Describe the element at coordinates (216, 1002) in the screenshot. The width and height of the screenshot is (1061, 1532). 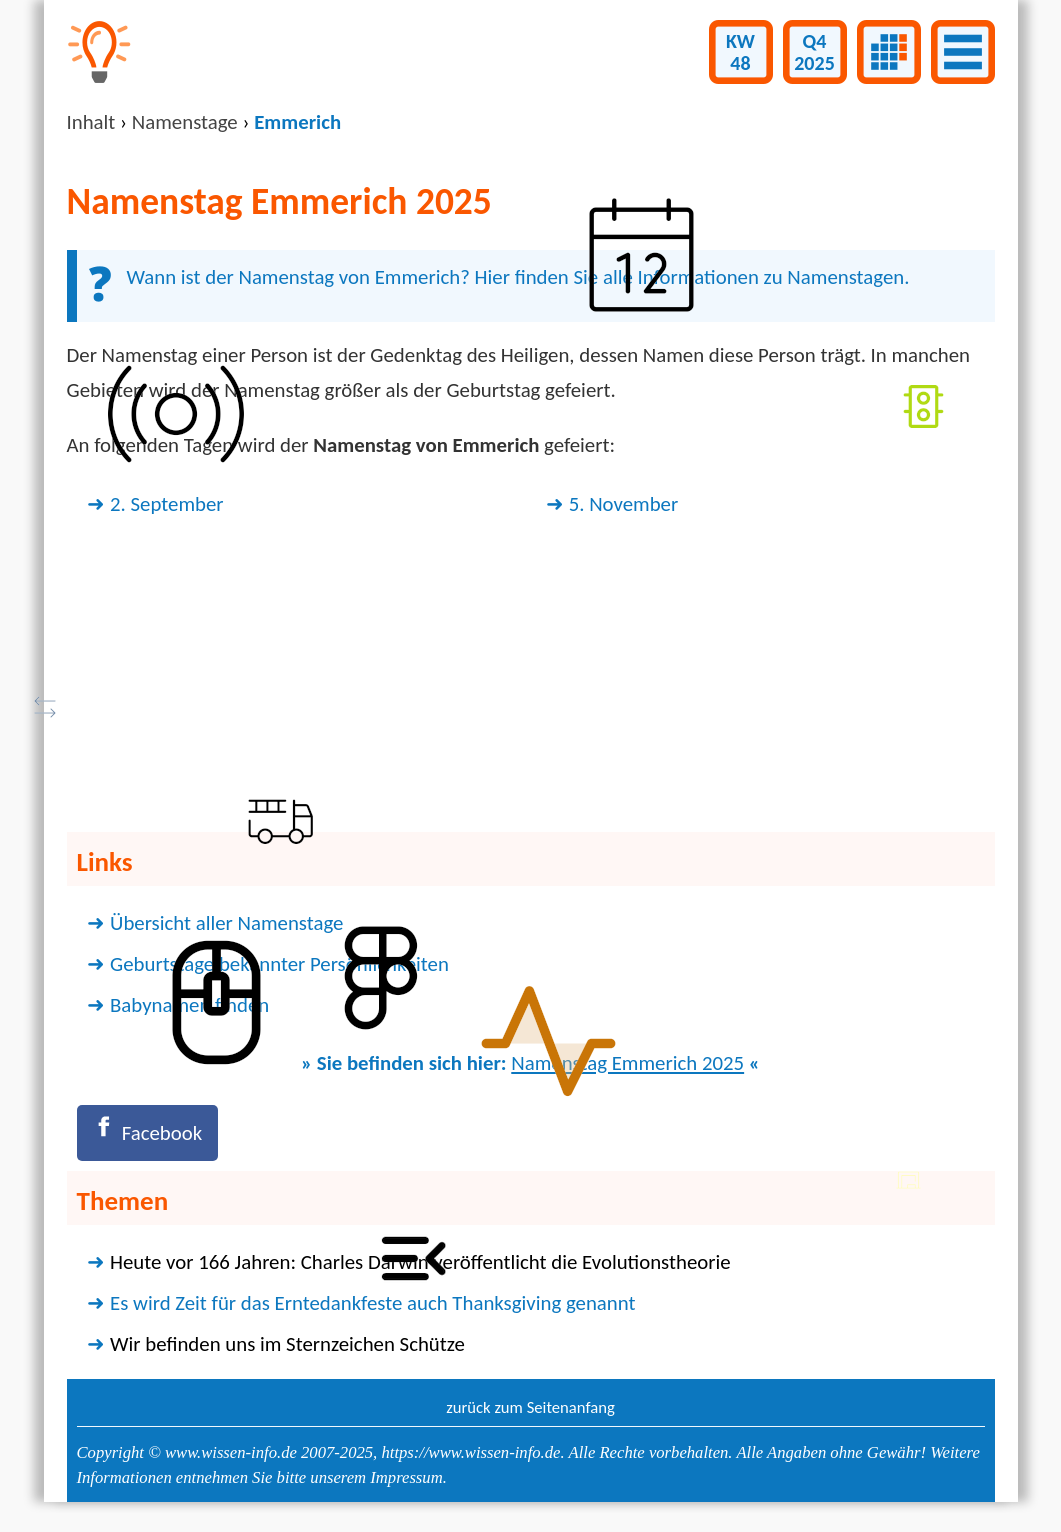
I see `middle mouse button click action` at that location.